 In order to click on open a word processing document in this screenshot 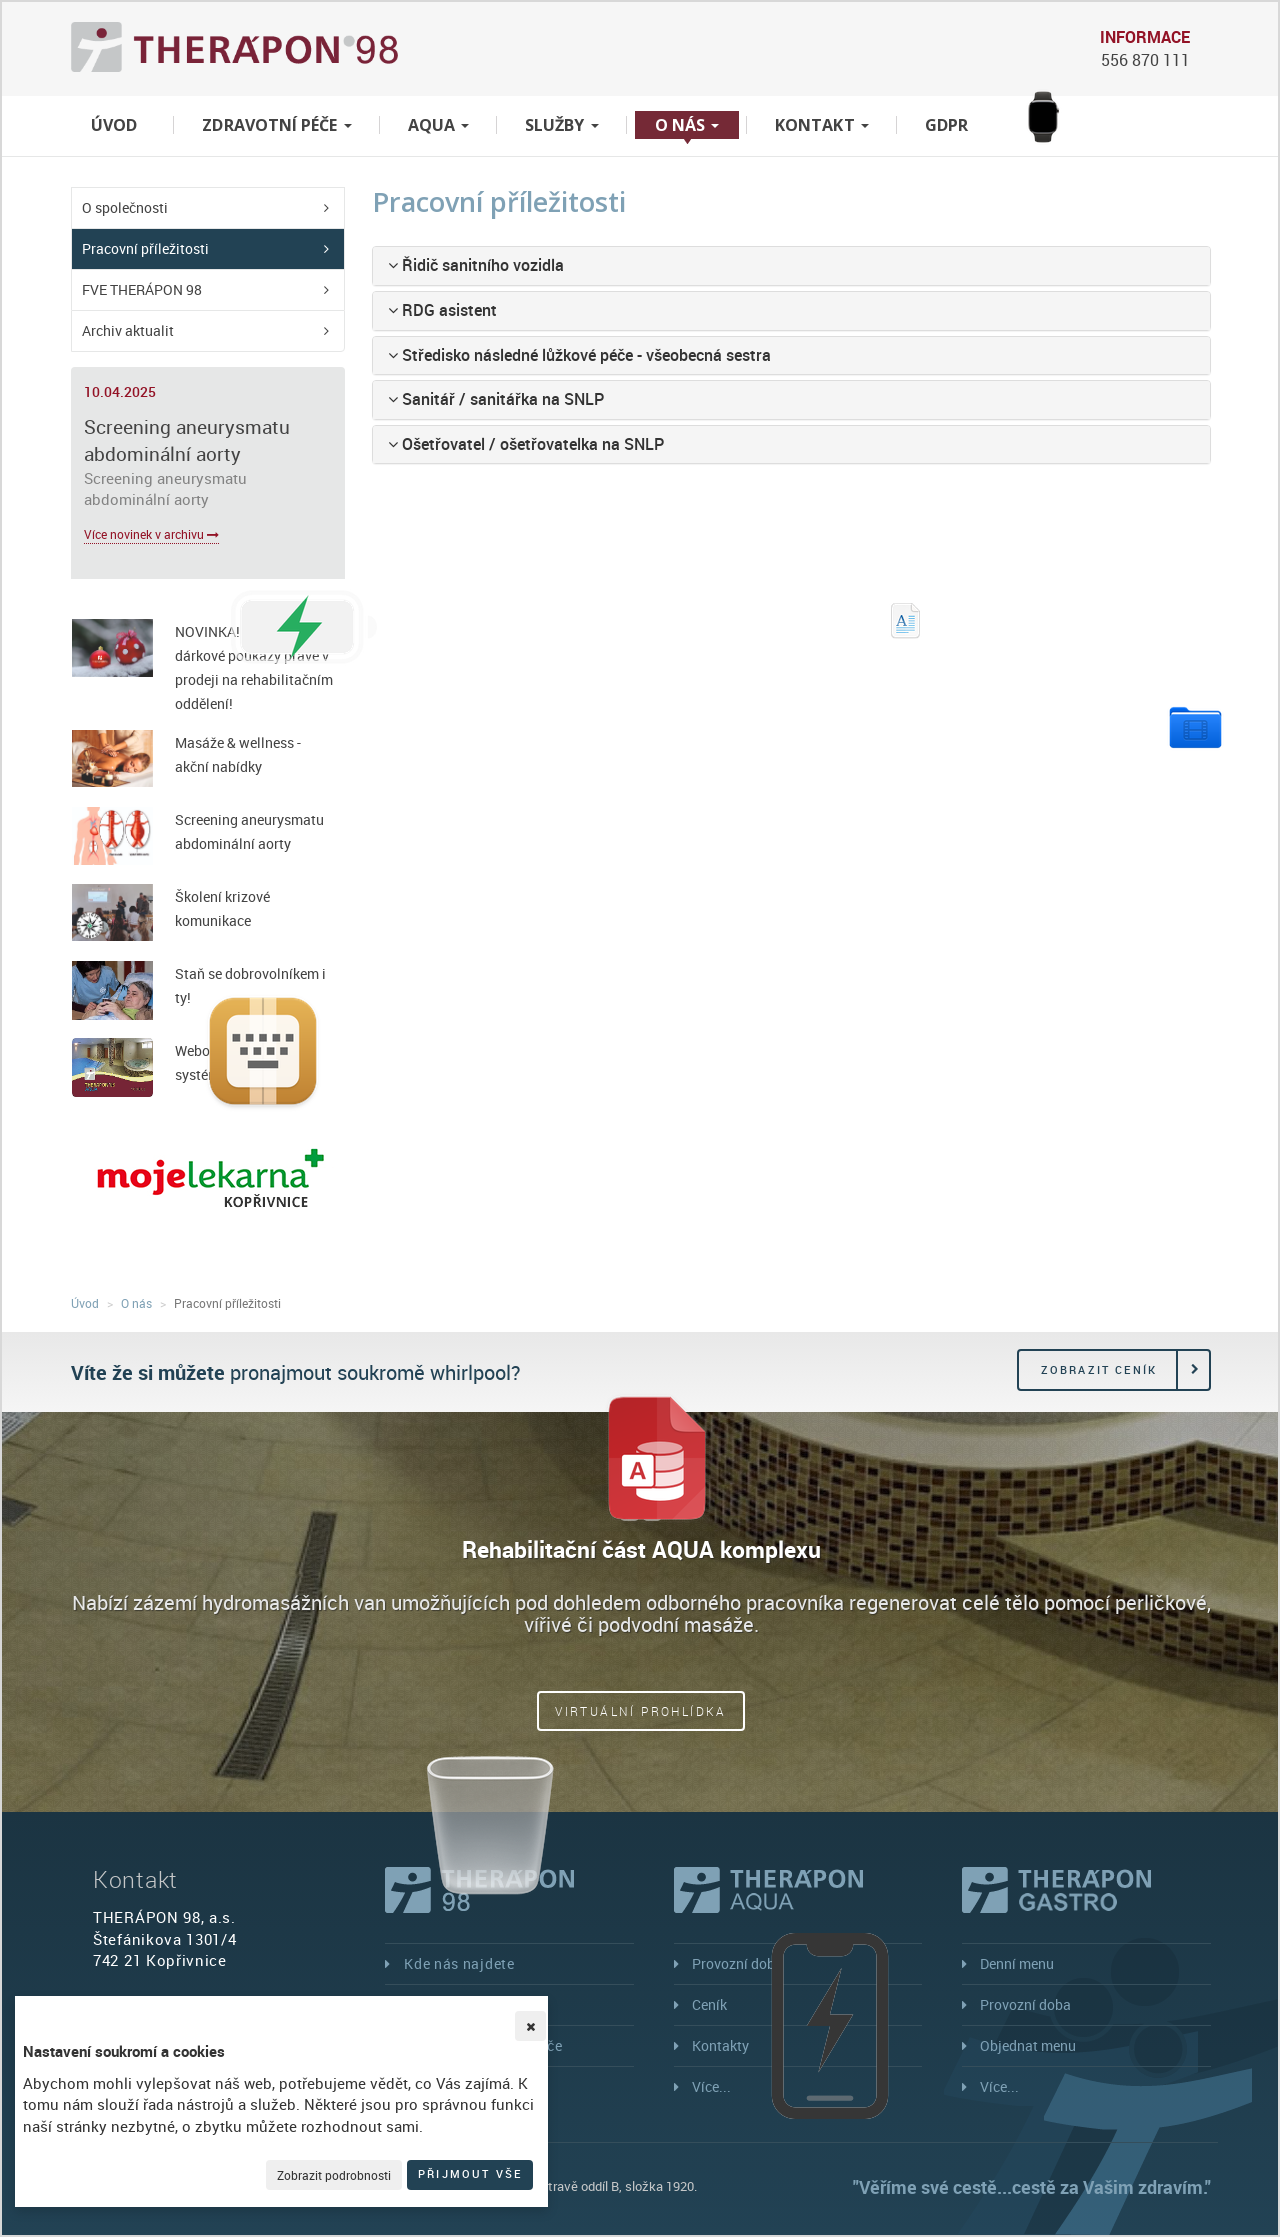, I will do `click(905, 620)`.